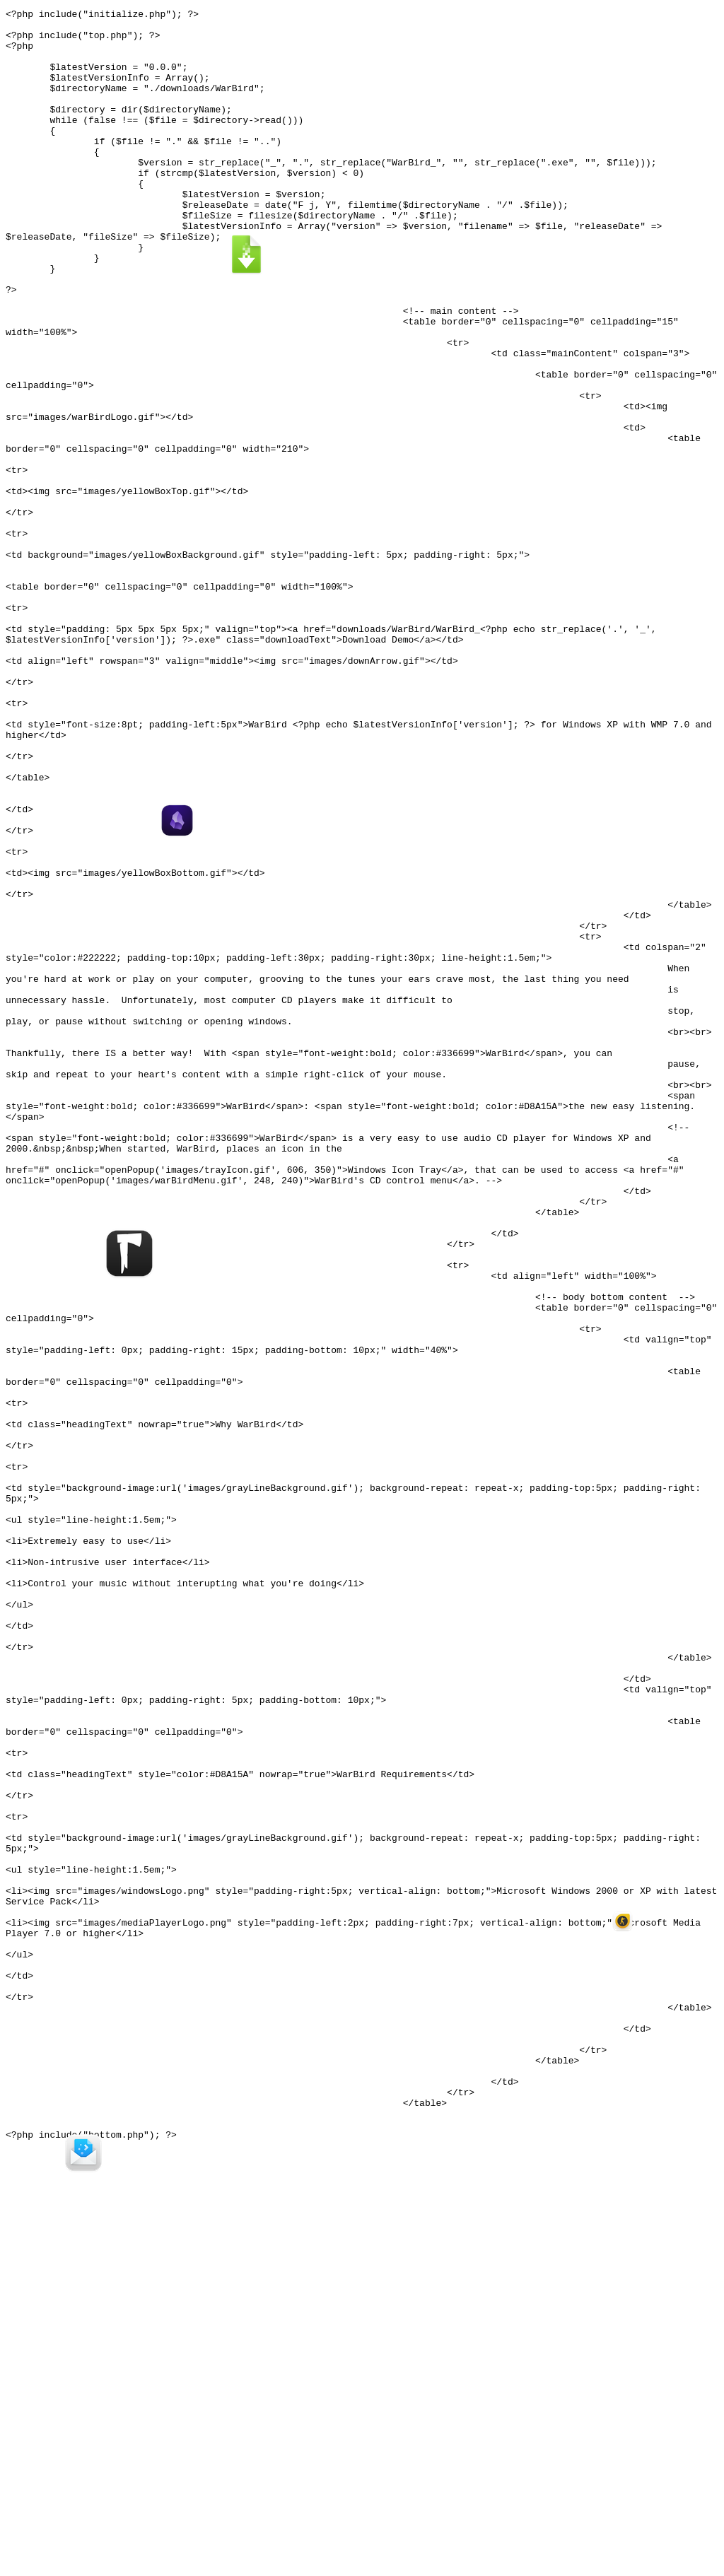  What do you see at coordinates (129, 1253) in the screenshot?
I see `launch The Long Dark game` at bounding box center [129, 1253].